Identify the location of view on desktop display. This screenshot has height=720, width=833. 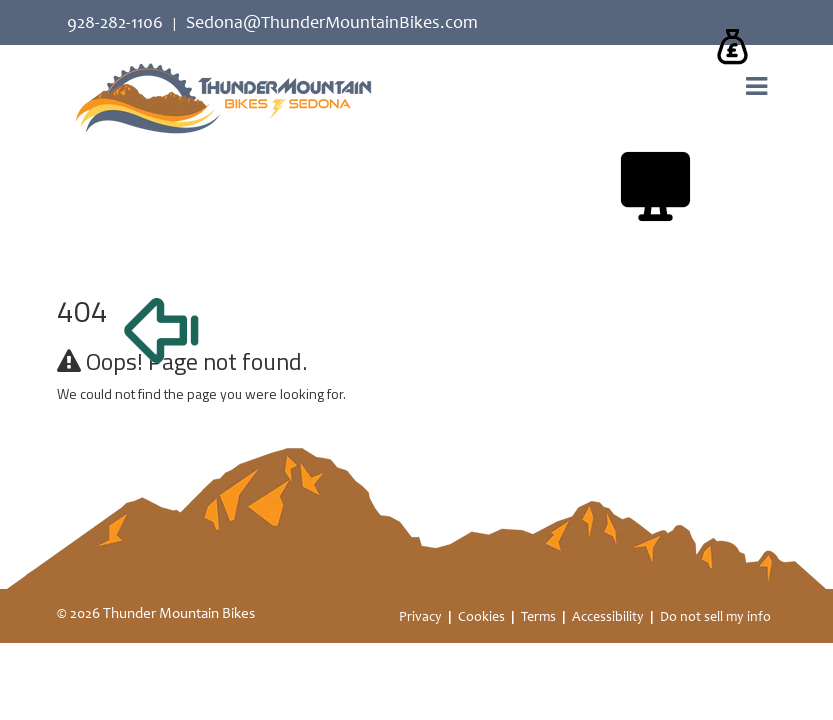
(655, 186).